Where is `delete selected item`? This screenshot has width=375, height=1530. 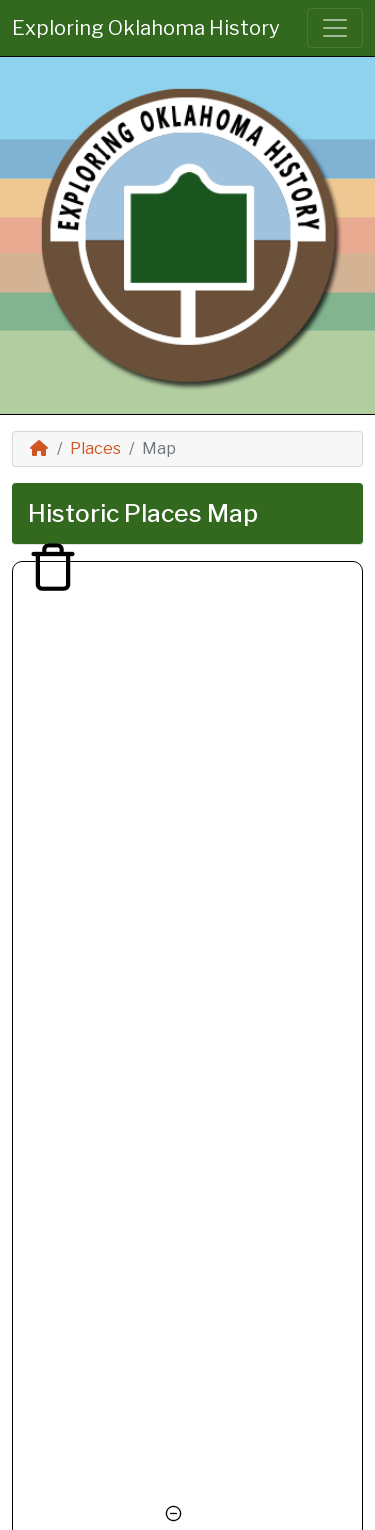
delete selected item is located at coordinates (53, 567).